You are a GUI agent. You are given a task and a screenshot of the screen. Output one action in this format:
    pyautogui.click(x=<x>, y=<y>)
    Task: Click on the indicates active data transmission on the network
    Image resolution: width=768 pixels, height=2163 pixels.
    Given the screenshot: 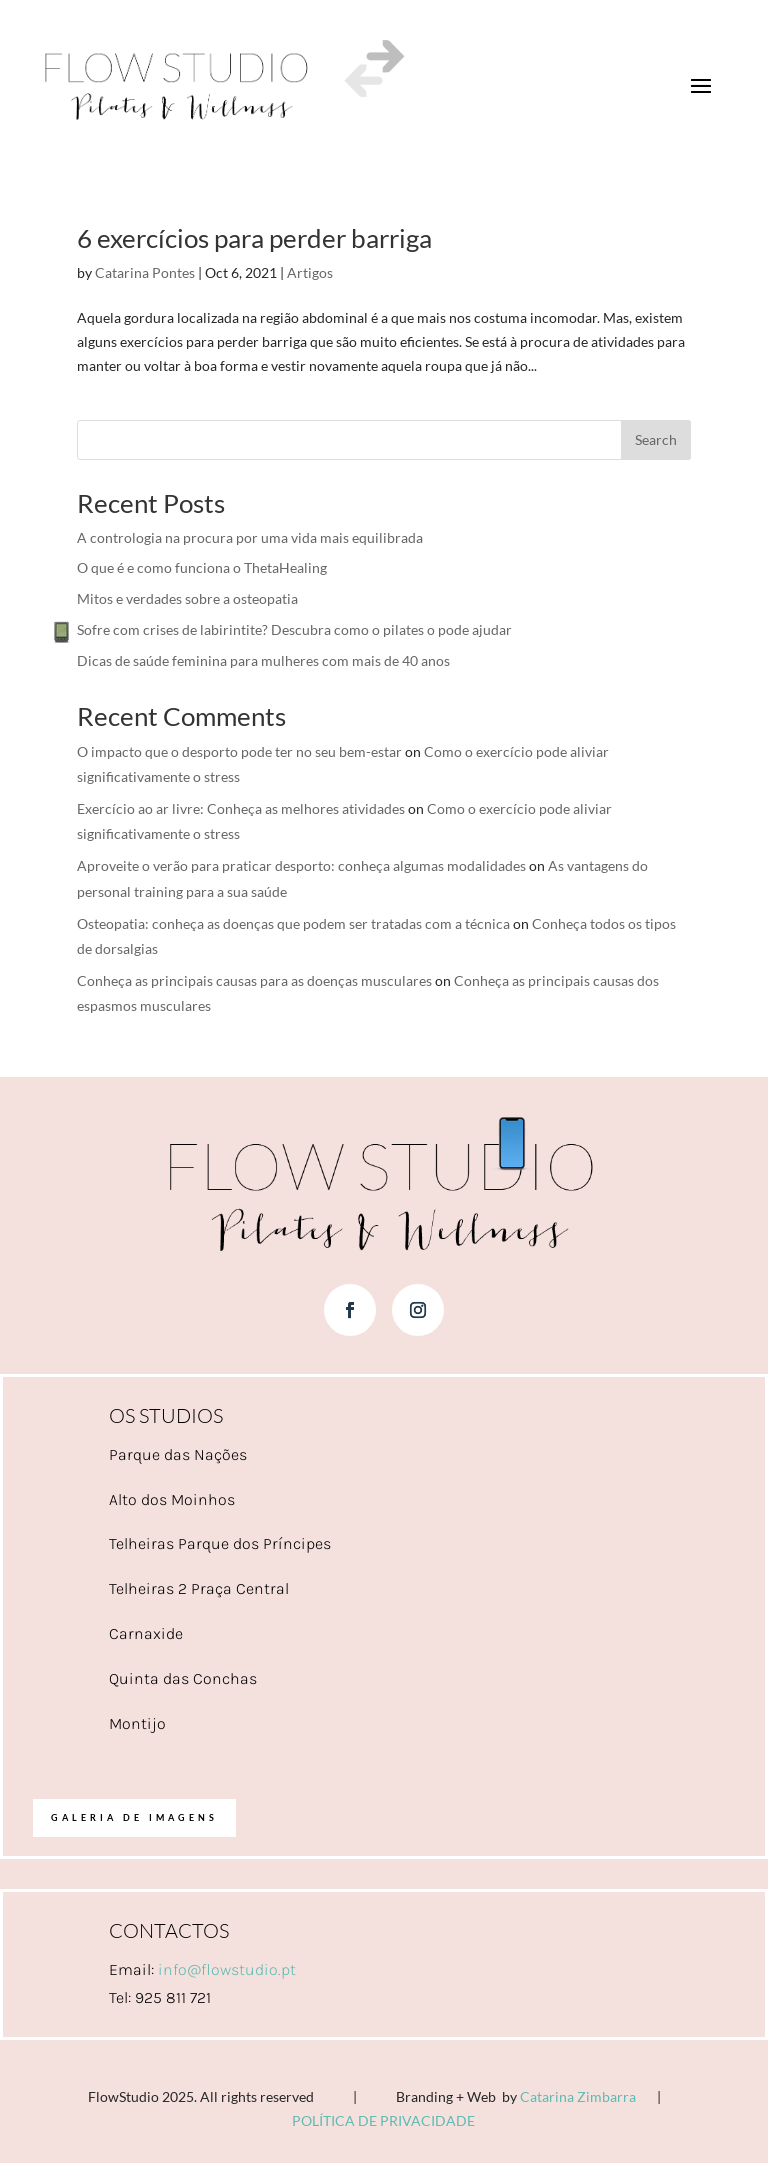 What is the action you would take?
    pyautogui.click(x=374, y=68)
    